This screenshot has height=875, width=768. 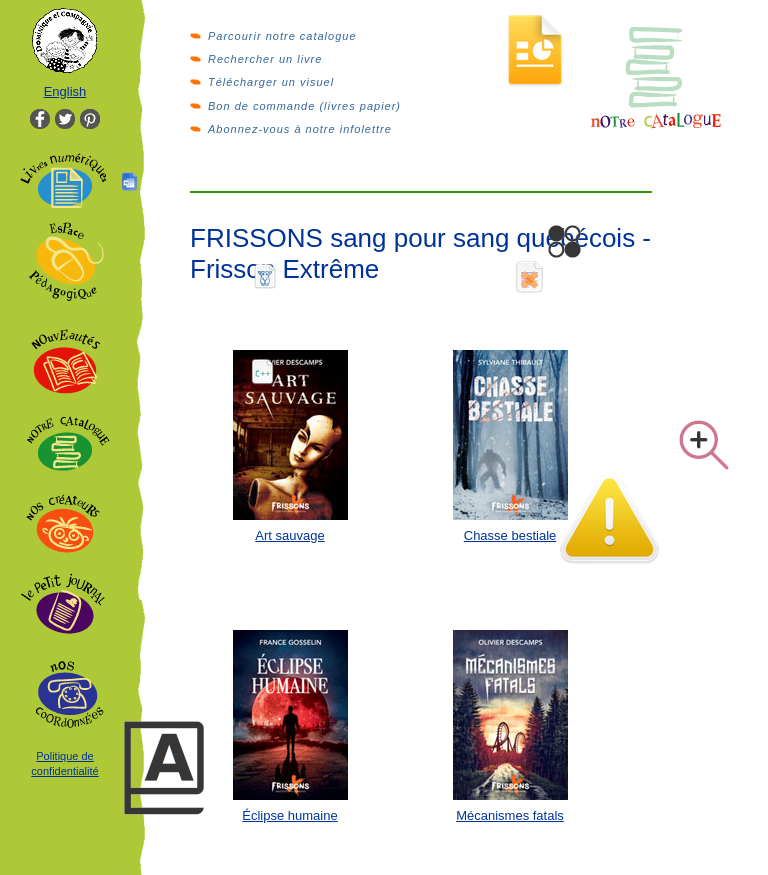 What do you see at coordinates (564, 241) in the screenshot?
I see `launch the reversi board game app` at bounding box center [564, 241].